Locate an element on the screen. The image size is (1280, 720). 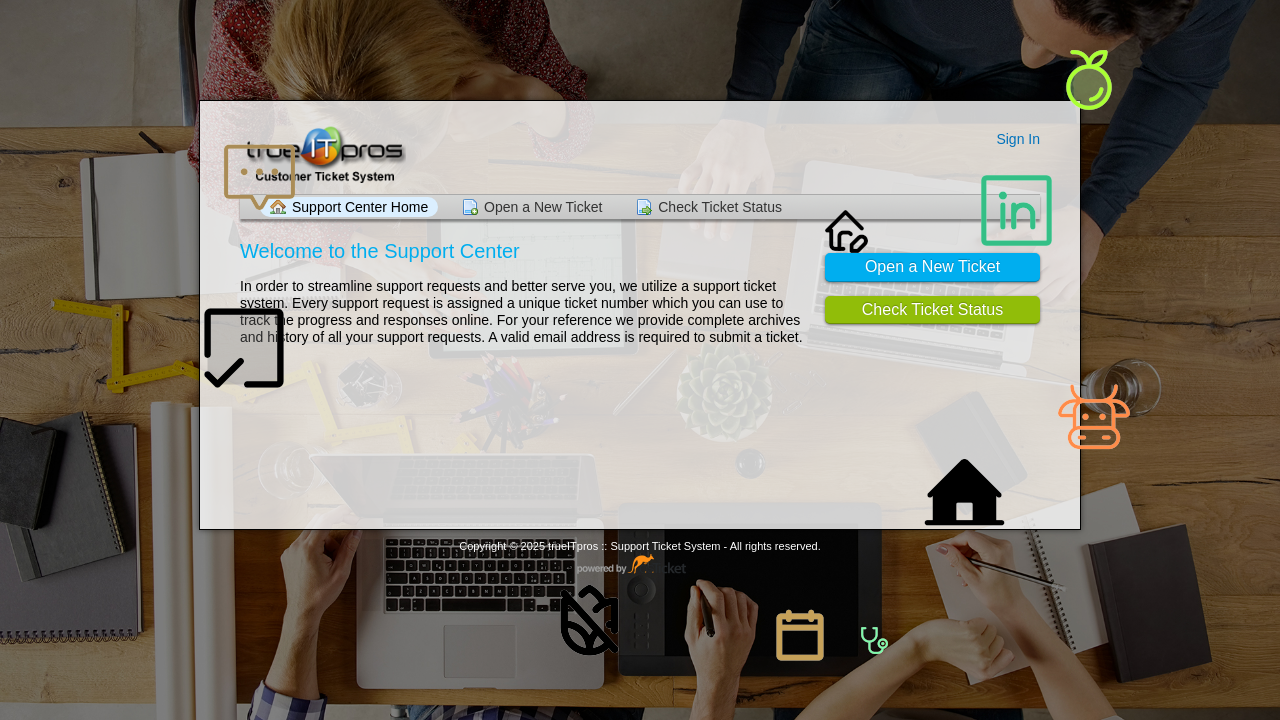
indicates gluten-free or grain-free option is located at coordinates (589, 621).